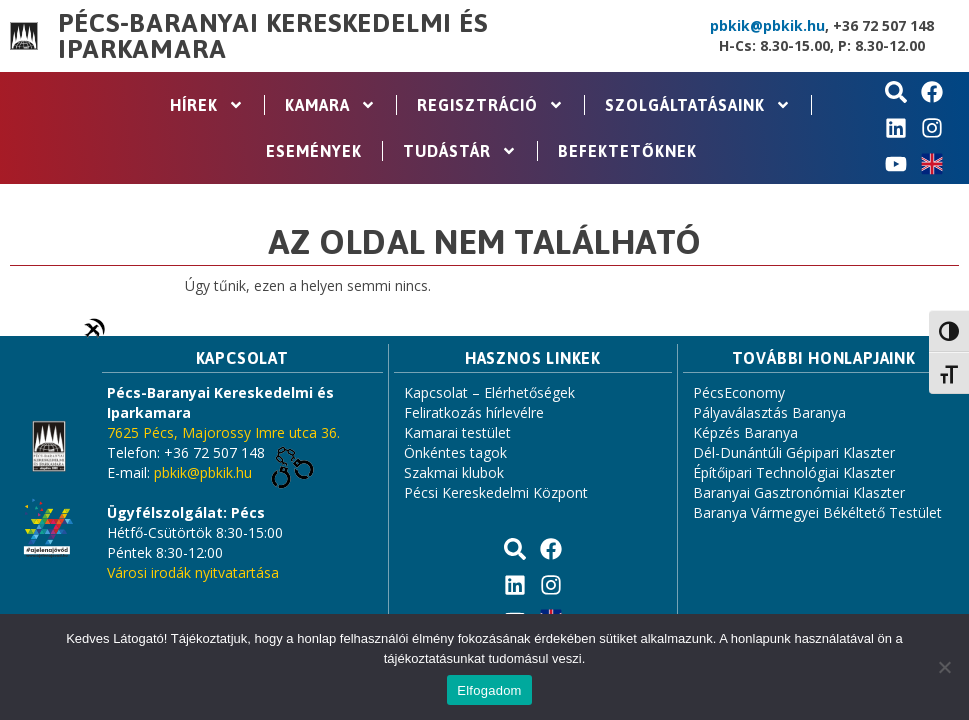 The height and width of the screenshot is (720, 969). I want to click on falcon moon game icon or badge, so click(94, 328).